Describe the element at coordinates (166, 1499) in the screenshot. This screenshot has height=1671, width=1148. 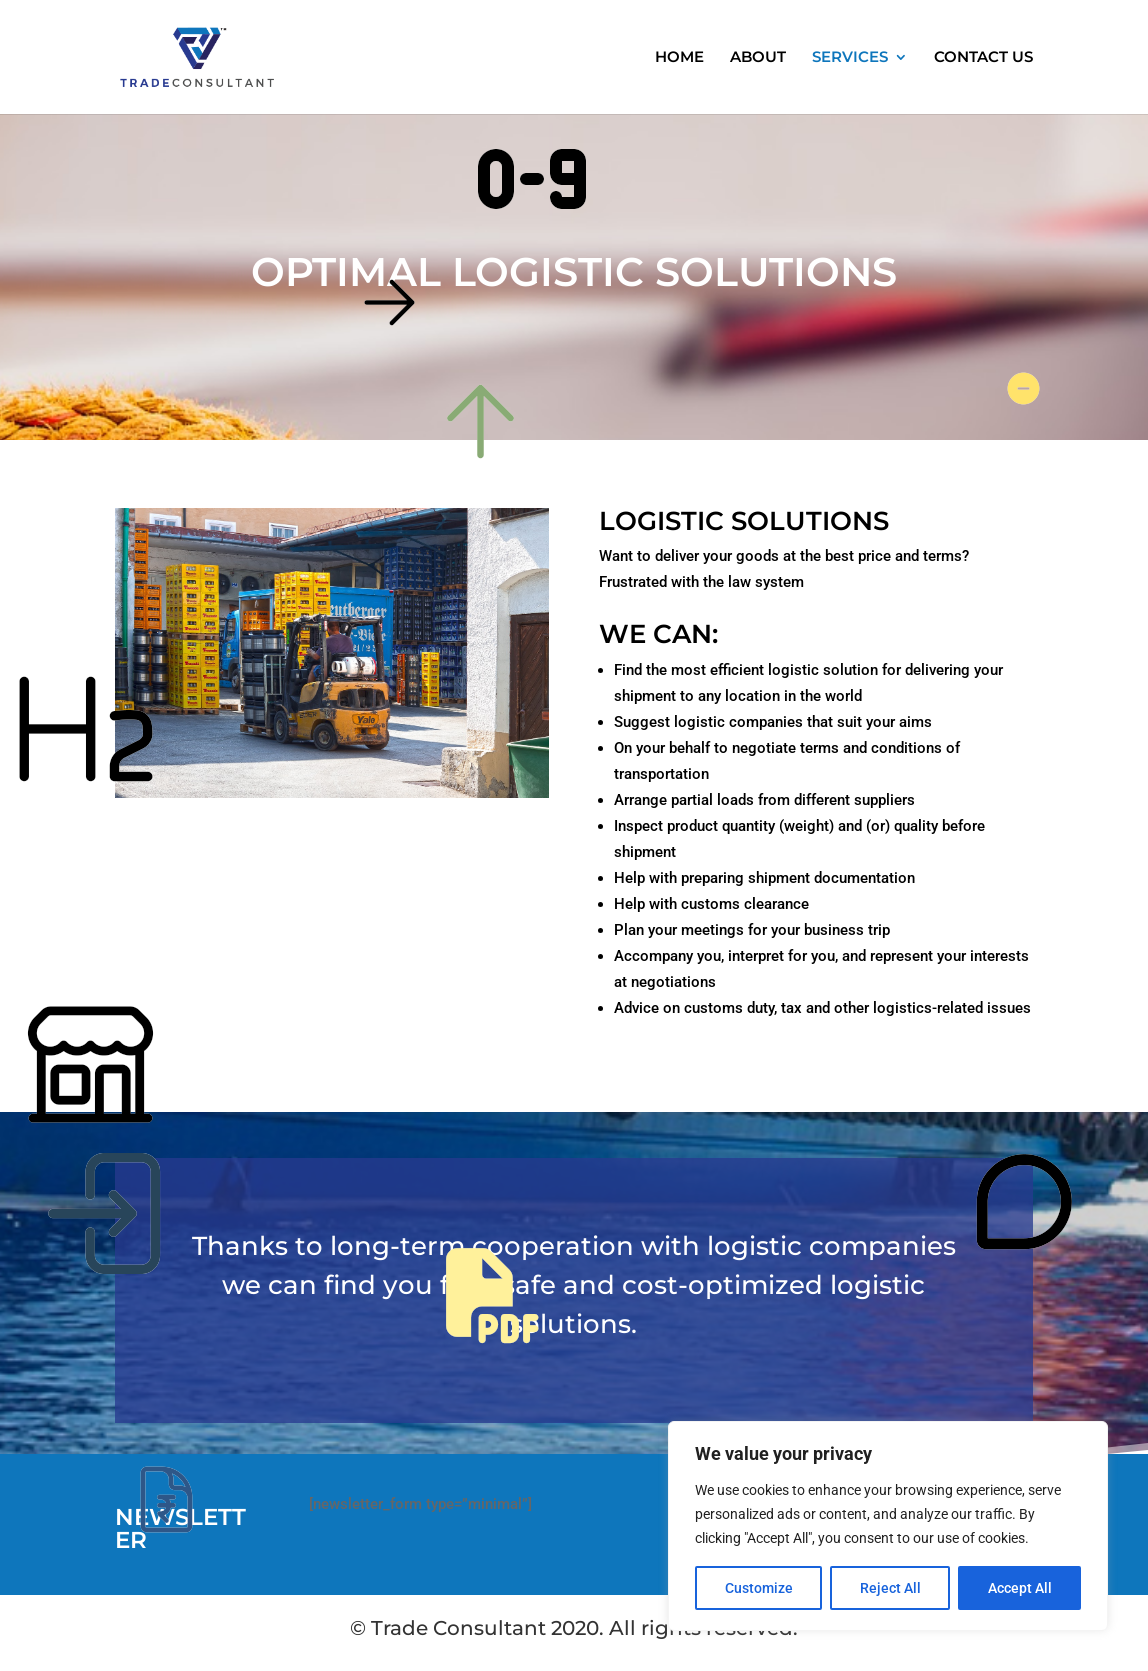
I see `view rupee payment document` at that location.